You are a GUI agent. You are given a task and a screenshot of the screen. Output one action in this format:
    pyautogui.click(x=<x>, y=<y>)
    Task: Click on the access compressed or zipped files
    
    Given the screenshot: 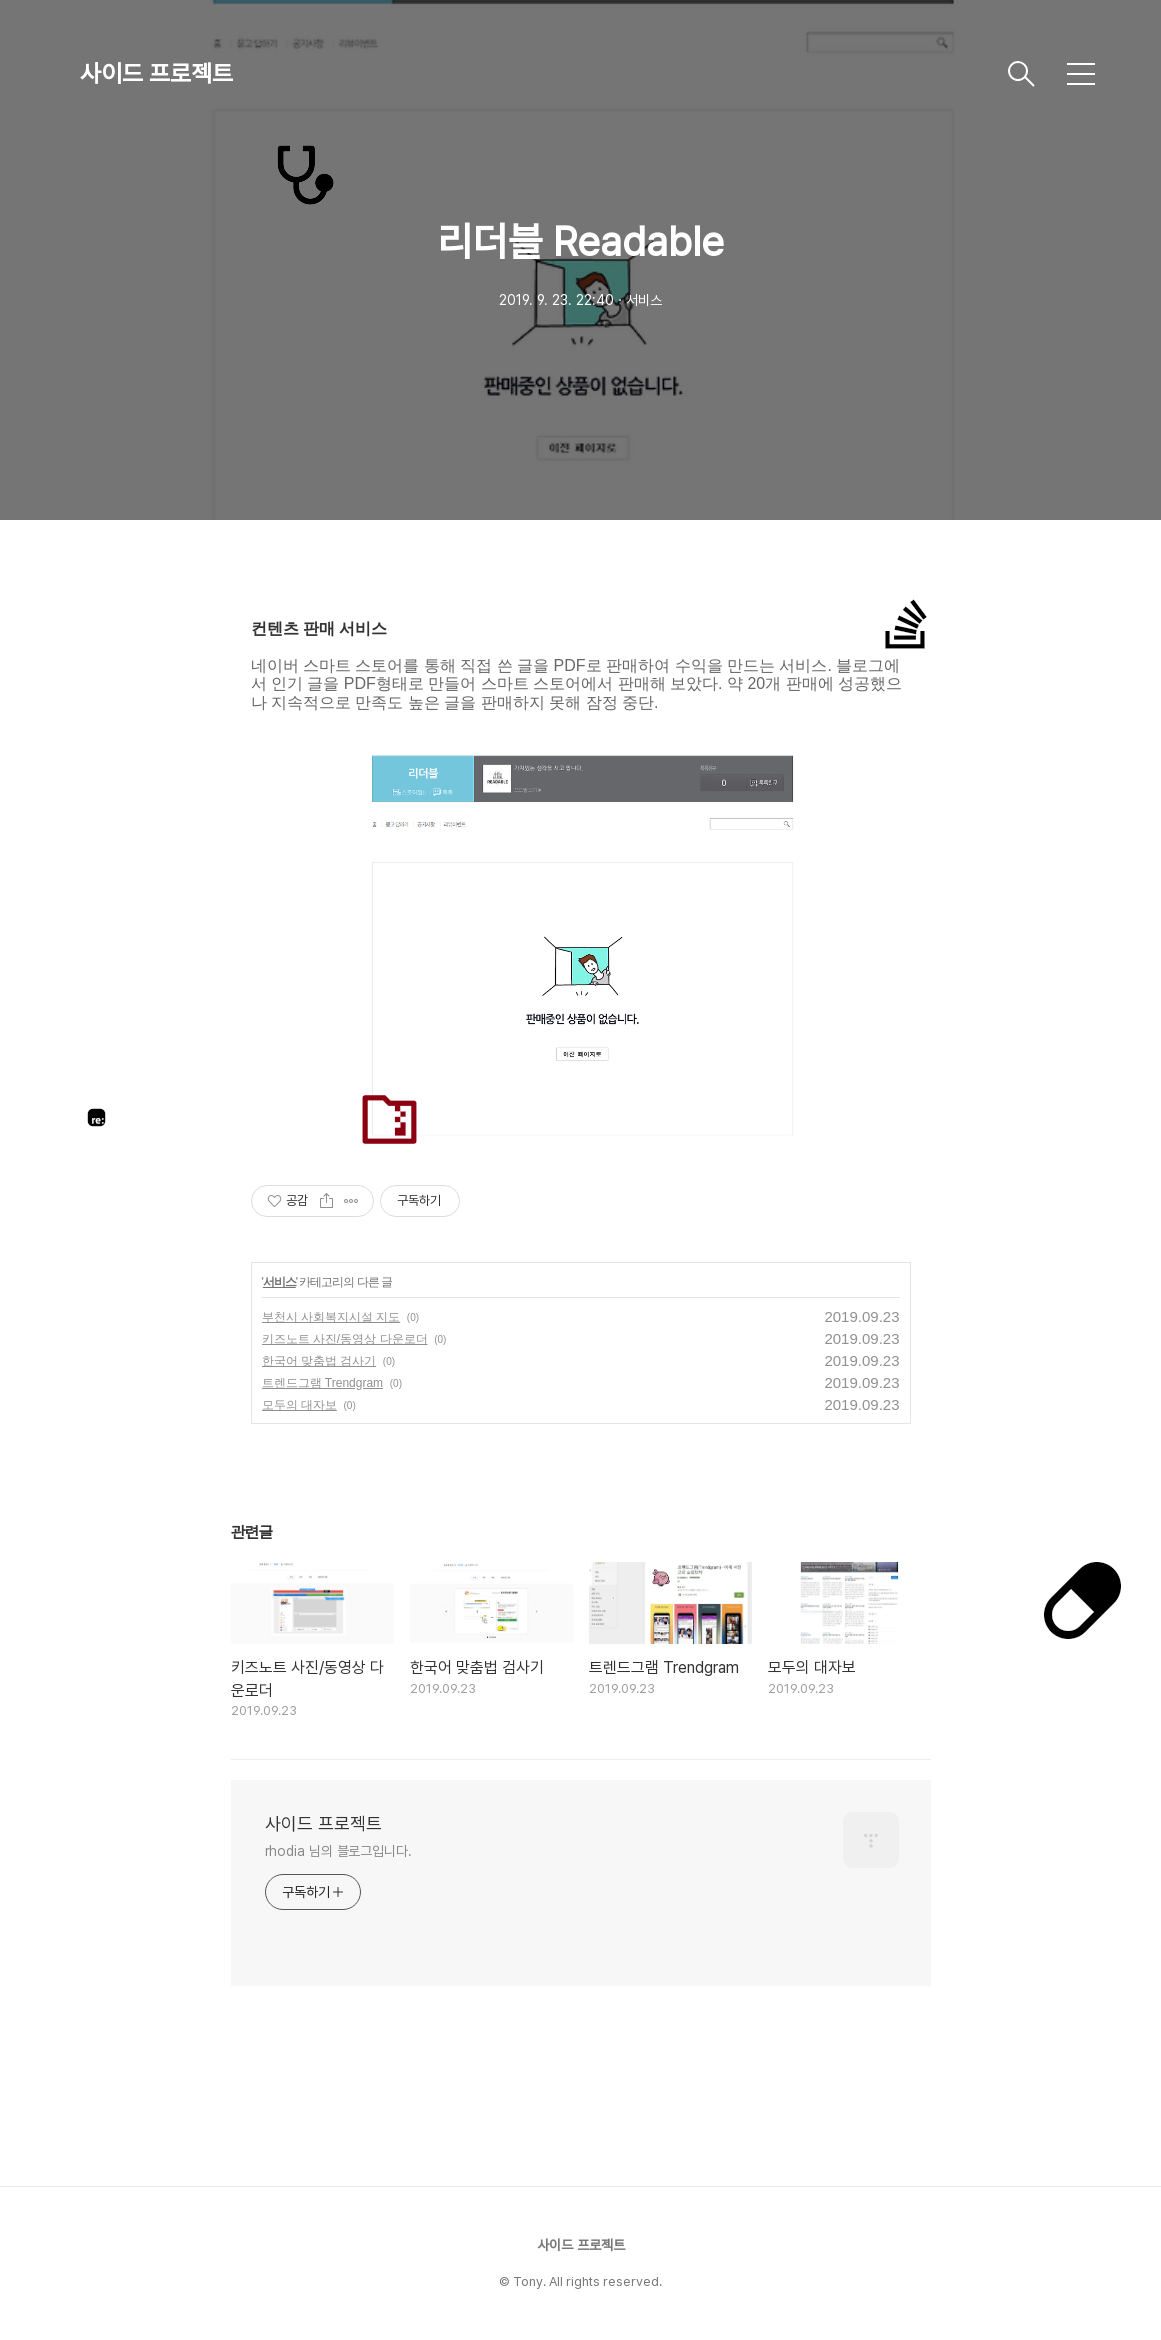 What is the action you would take?
    pyautogui.click(x=389, y=1119)
    